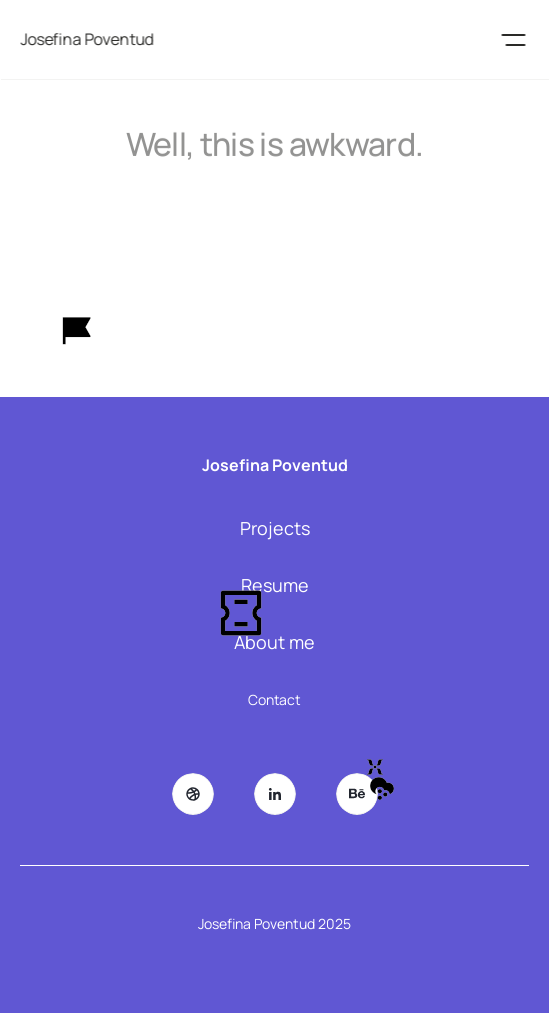  I want to click on view available coupons or discounts, so click(241, 613).